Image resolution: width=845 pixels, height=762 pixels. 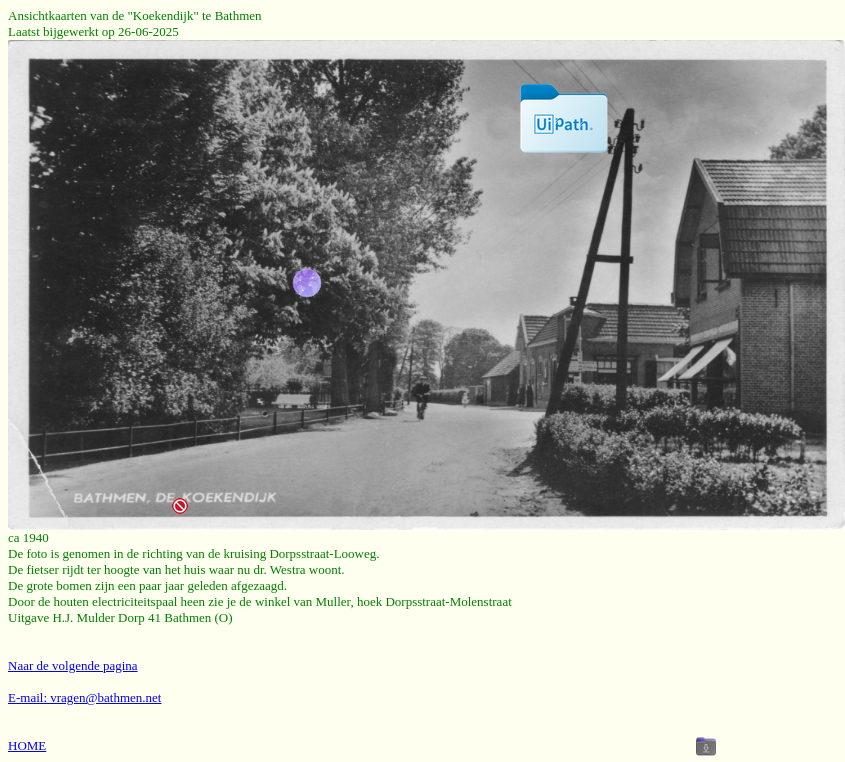 What do you see at coordinates (563, 120) in the screenshot?
I see `open UiPath project folder` at bounding box center [563, 120].